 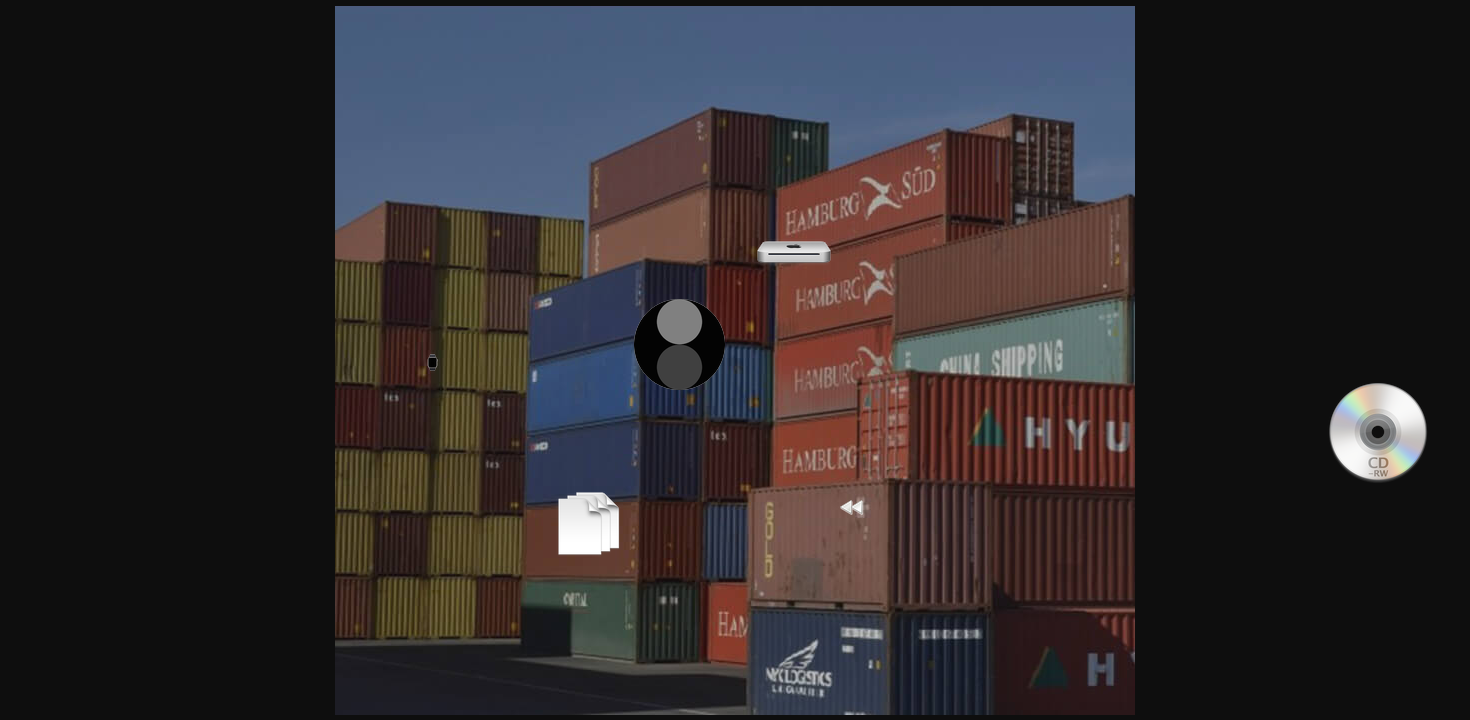 I want to click on seek forward in media (right-to-left interface), so click(x=851, y=507).